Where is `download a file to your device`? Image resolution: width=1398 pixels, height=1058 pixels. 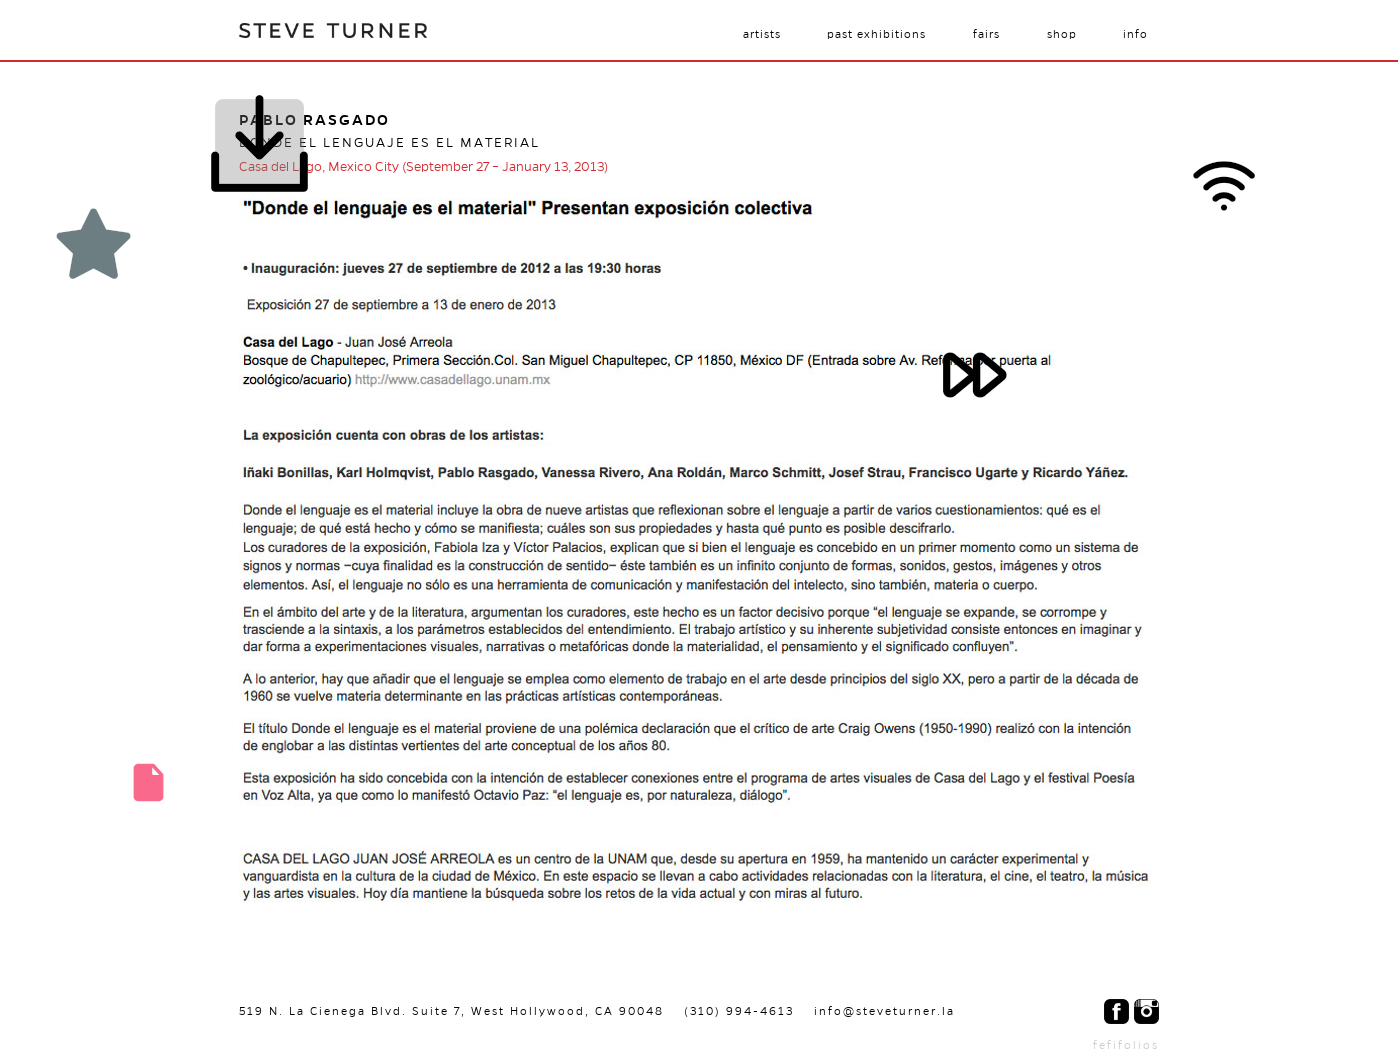
download a file to your device is located at coordinates (259, 147).